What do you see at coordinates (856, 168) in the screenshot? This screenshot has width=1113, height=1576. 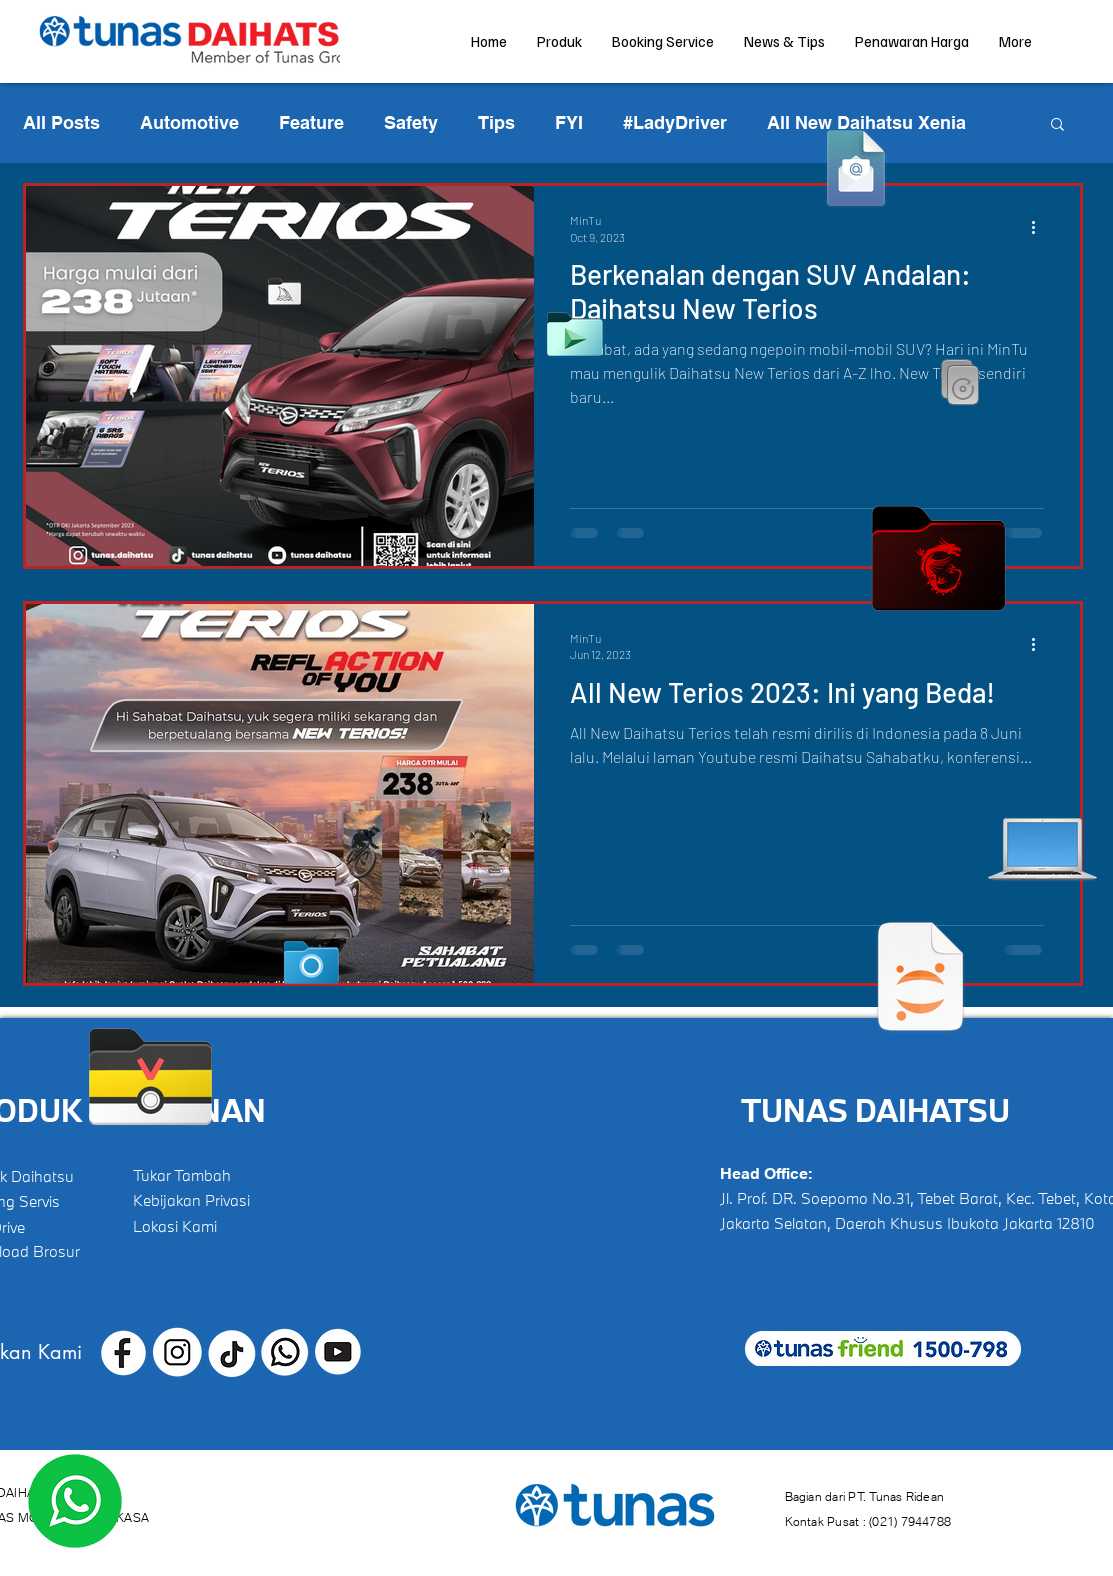 I see `microsoft outlook email file` at bounding box center [856, 168].